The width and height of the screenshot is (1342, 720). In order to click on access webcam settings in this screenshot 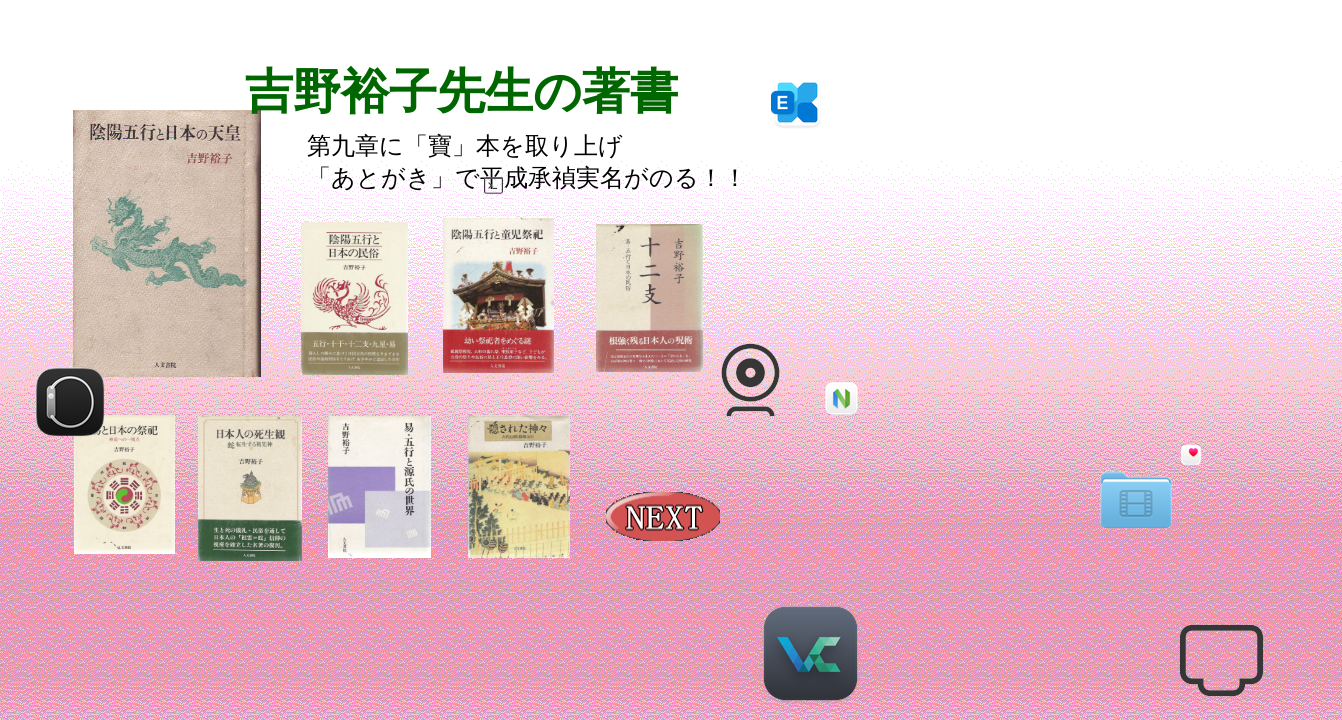, I will do `click(750, 377)`.